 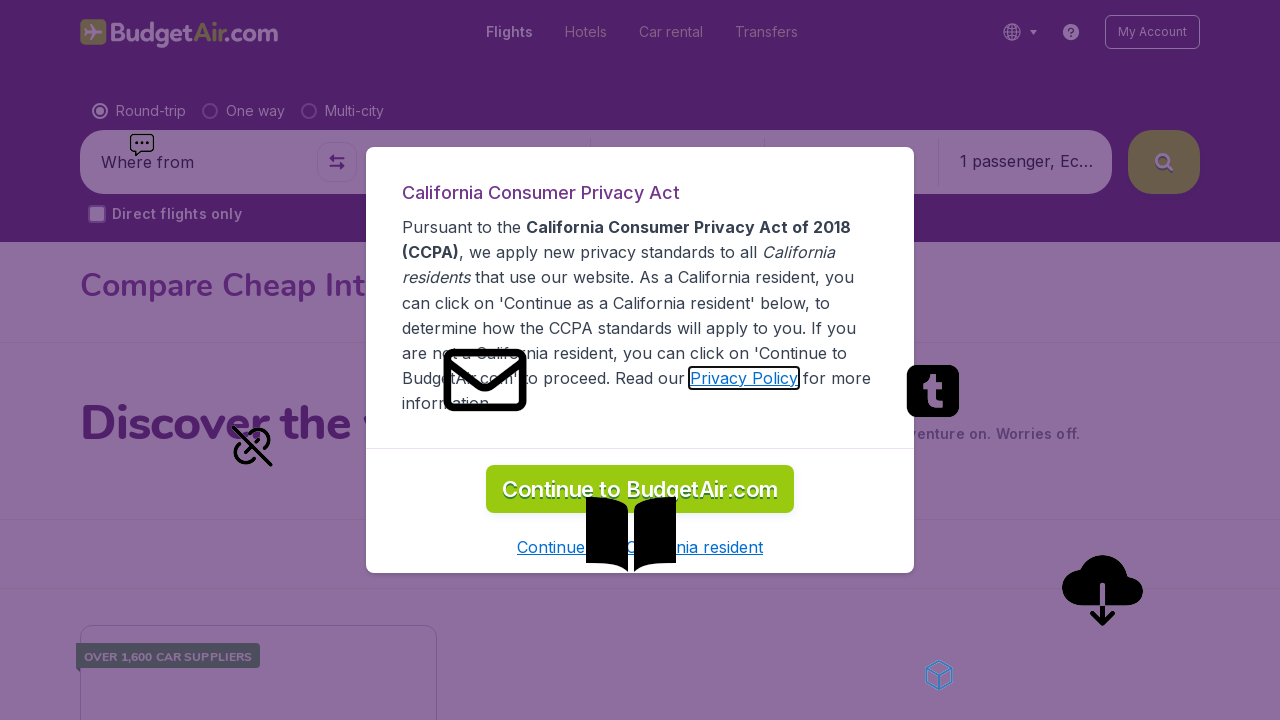 I want to click on unlink or disconnect a linked item, so click(x=252, y=446).